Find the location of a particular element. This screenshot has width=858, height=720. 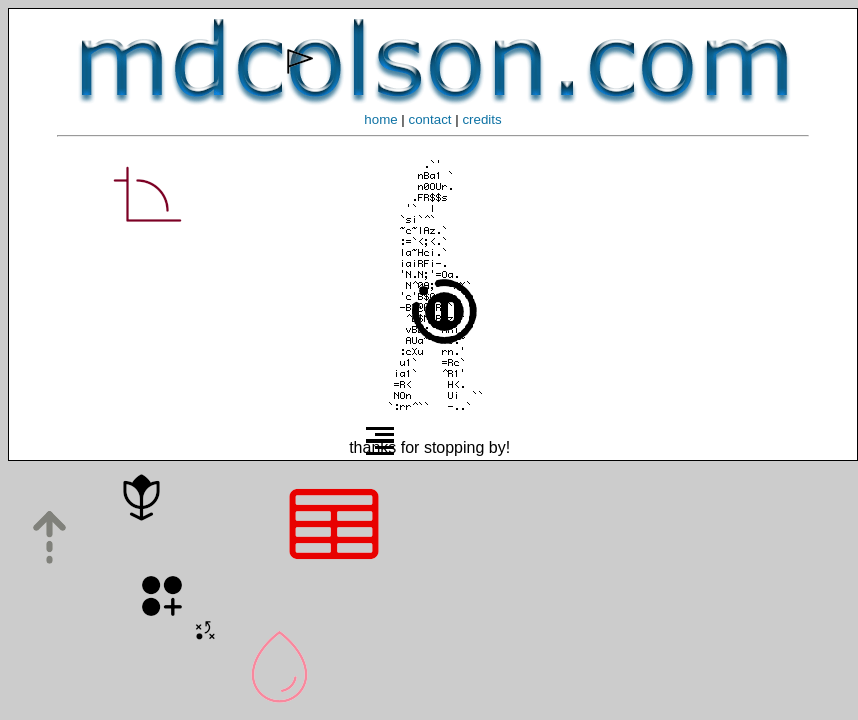

flag or mark an item for follow-up is located at coordinates (297, 61).